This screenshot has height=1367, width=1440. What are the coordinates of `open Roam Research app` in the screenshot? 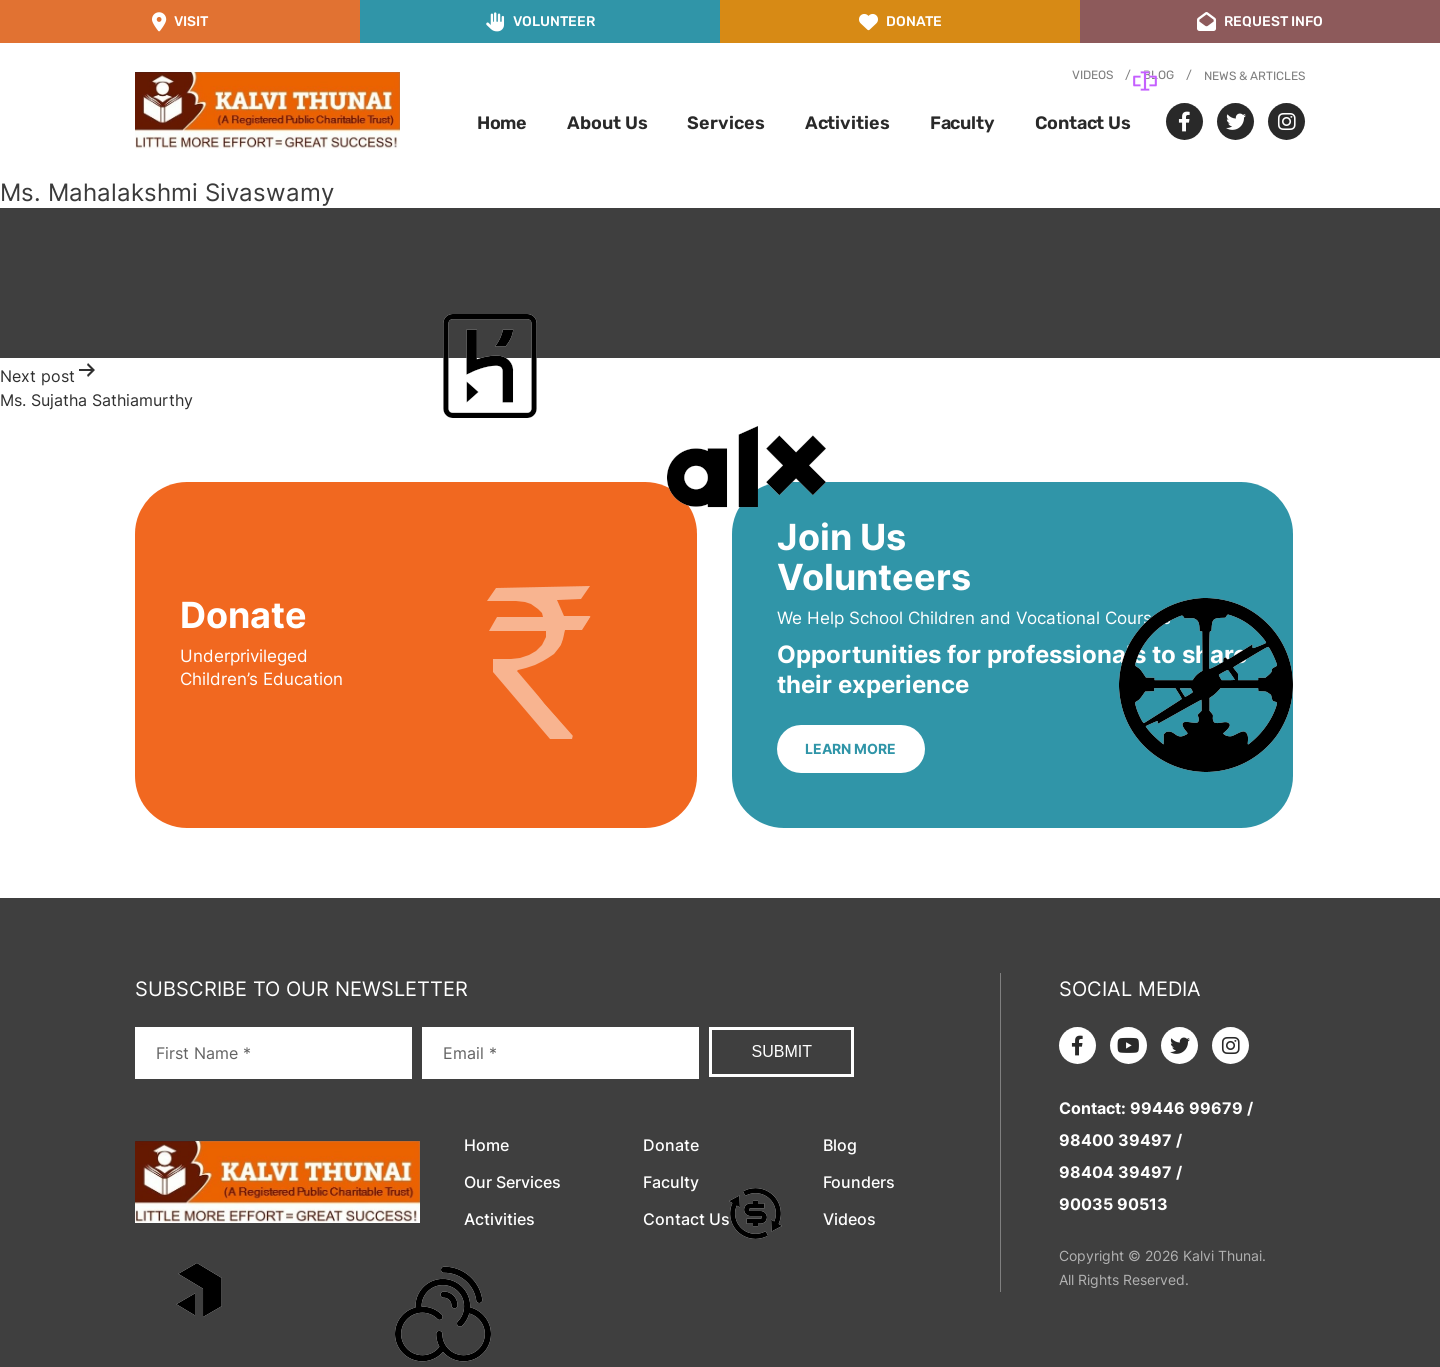 It's located at (1206, 685).